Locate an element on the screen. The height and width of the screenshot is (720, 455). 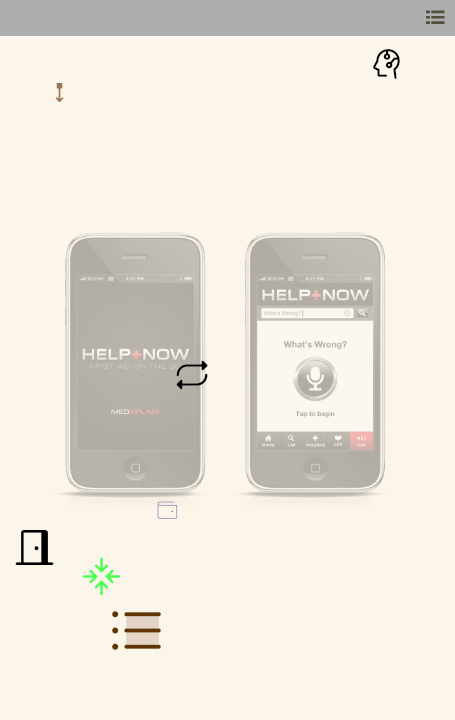
access your wallet or payment methods is located at coordinates (167, 511).